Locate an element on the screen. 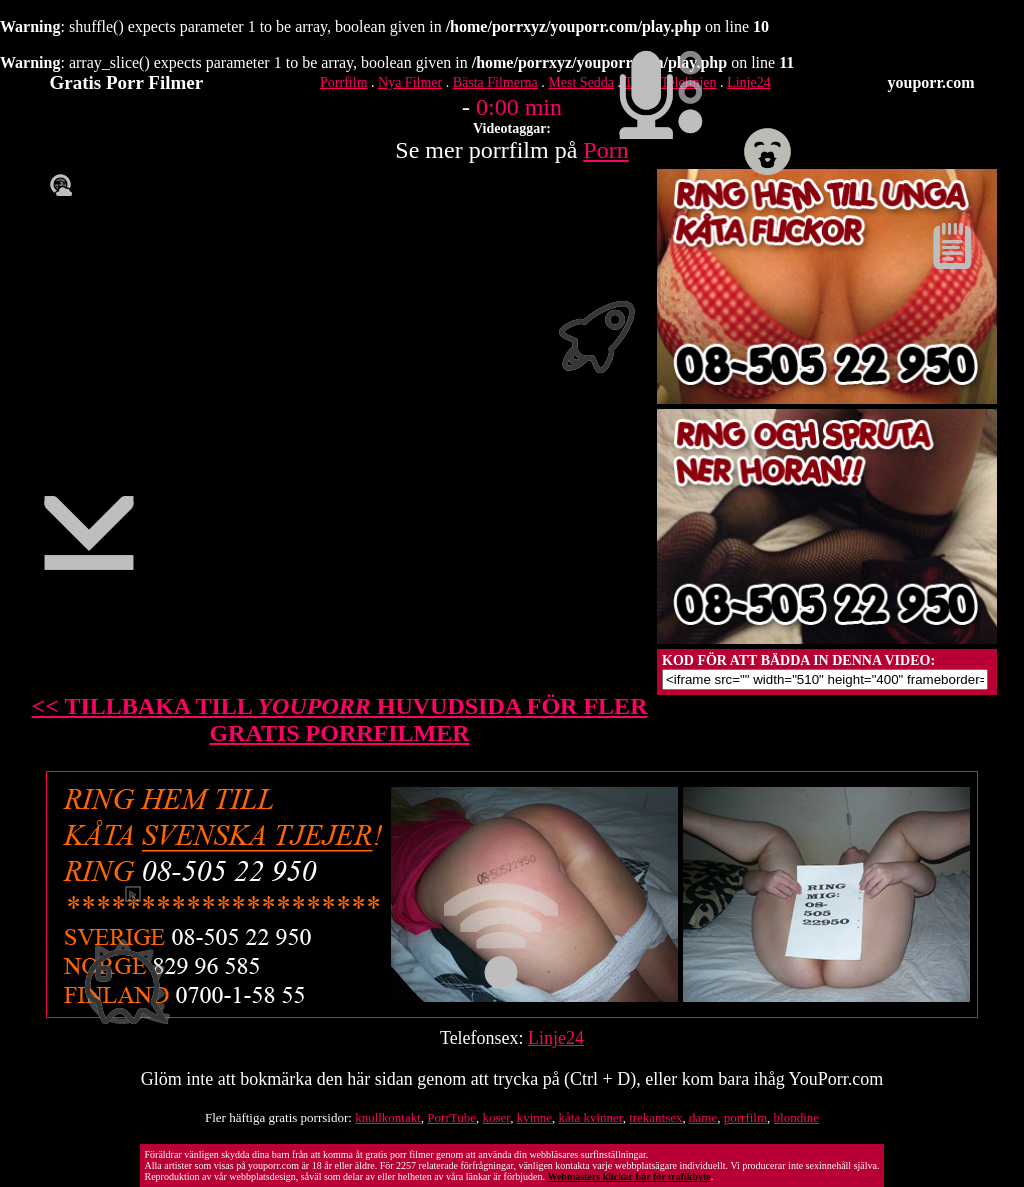 The height and width of the screenshot is (1187, 1024). open dino messaging app is located at coordinates (127, 981).